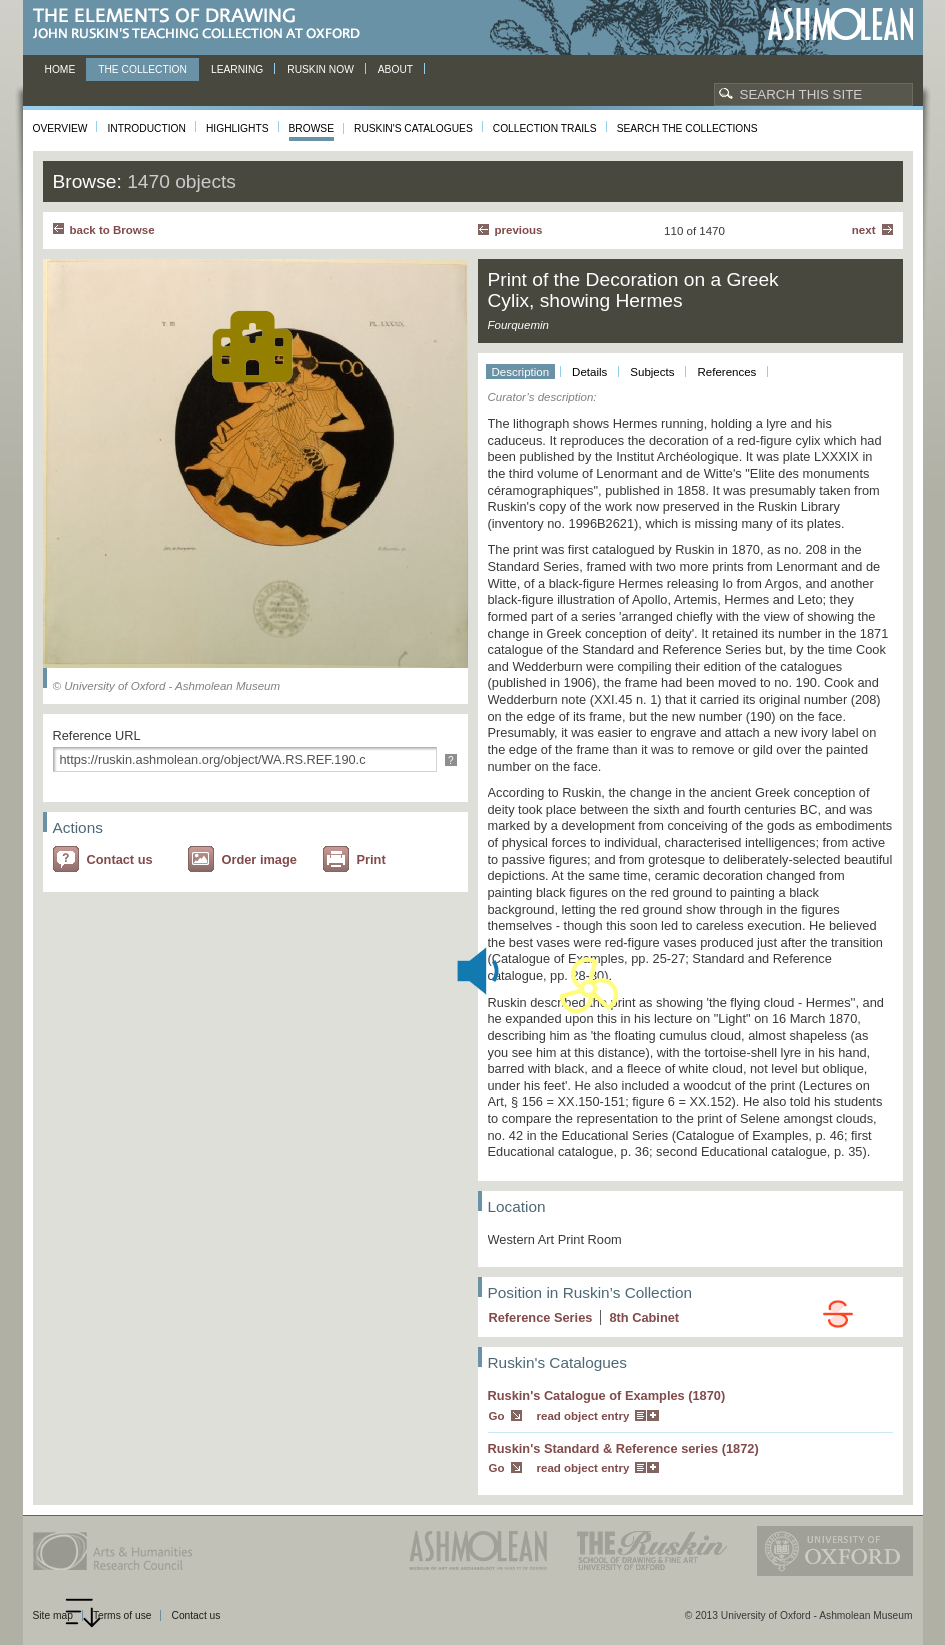 The width and height of the screenshot is (945, 1645). Describe the element at coordinates (252, 346) in the screenshot. I see `find nearby hospitals or medical facilities` at that location.